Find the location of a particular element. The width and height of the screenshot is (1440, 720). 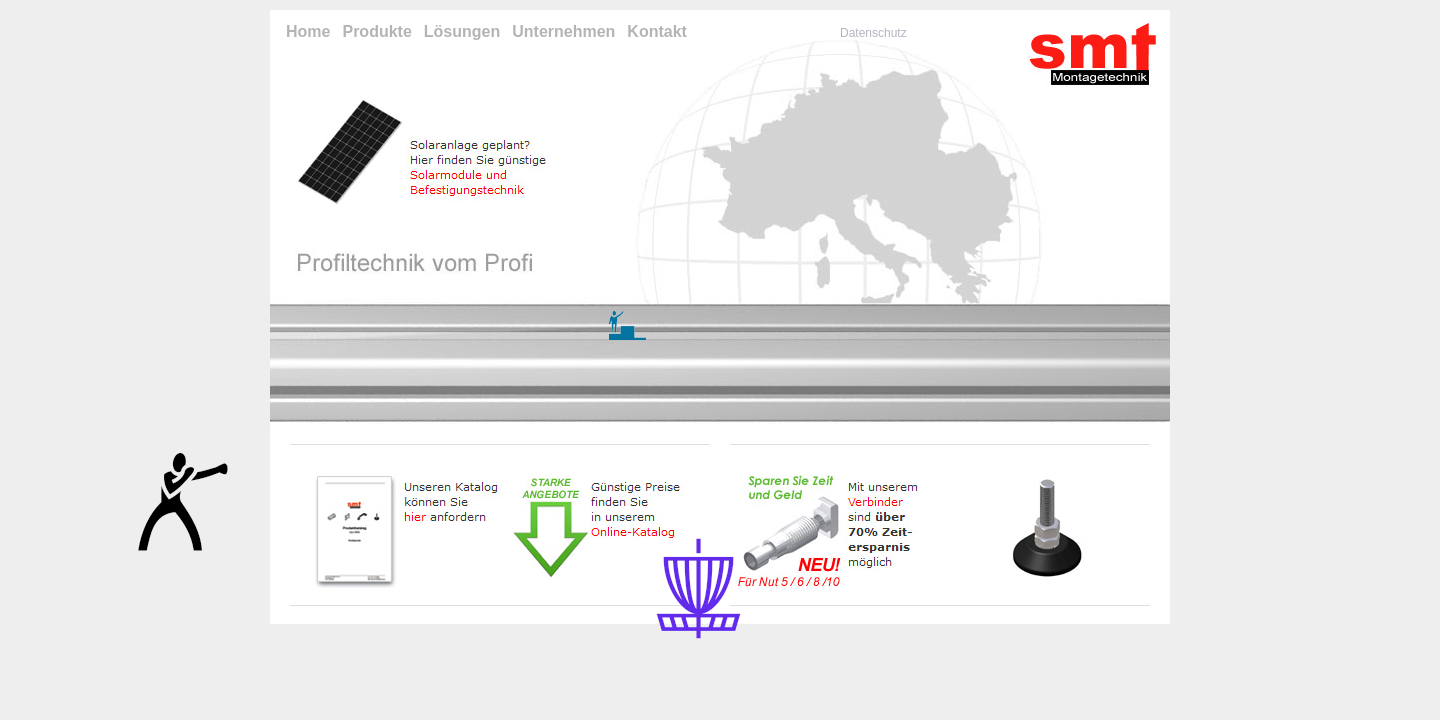

access disc golf course information is located at coordinates (698, 588).